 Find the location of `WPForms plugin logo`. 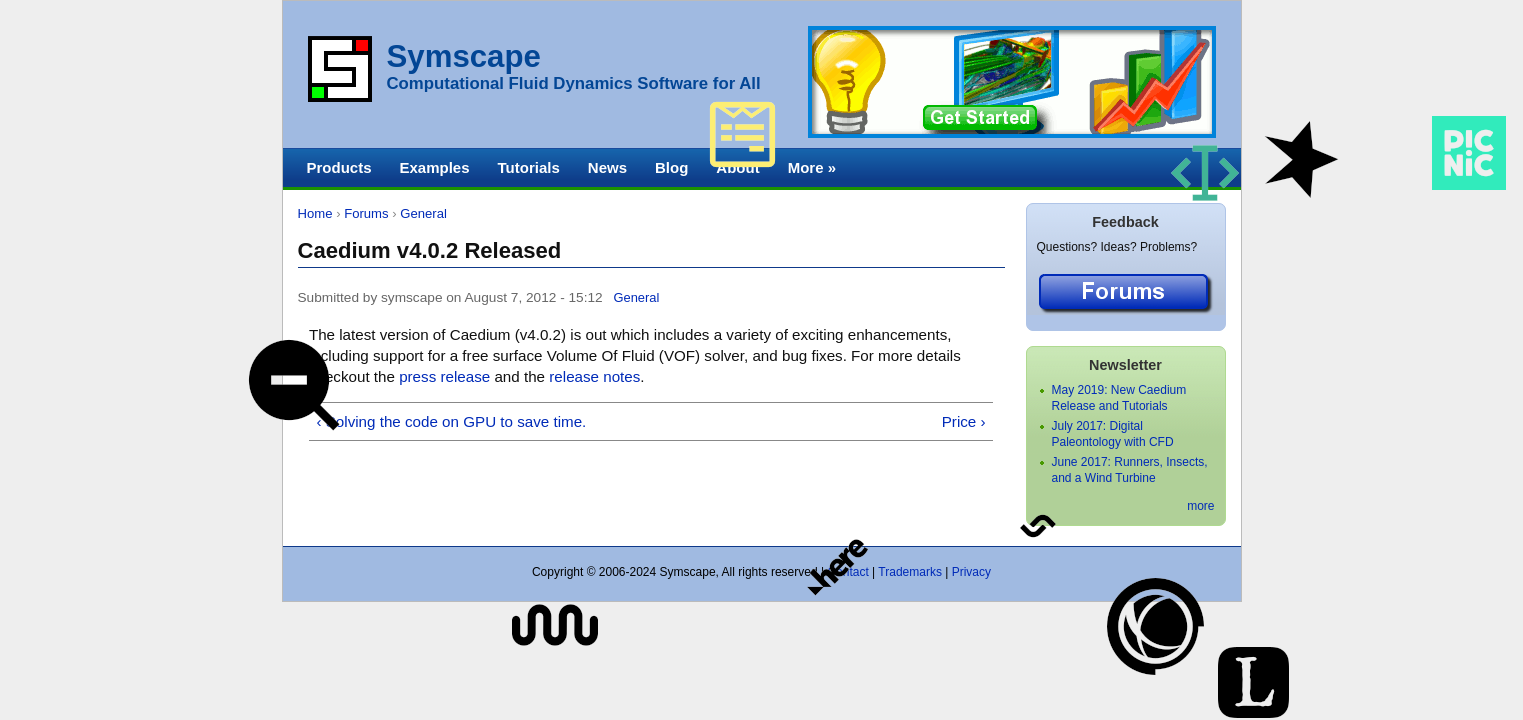

WPForms plugin logo is located at coordinates (742, 134).